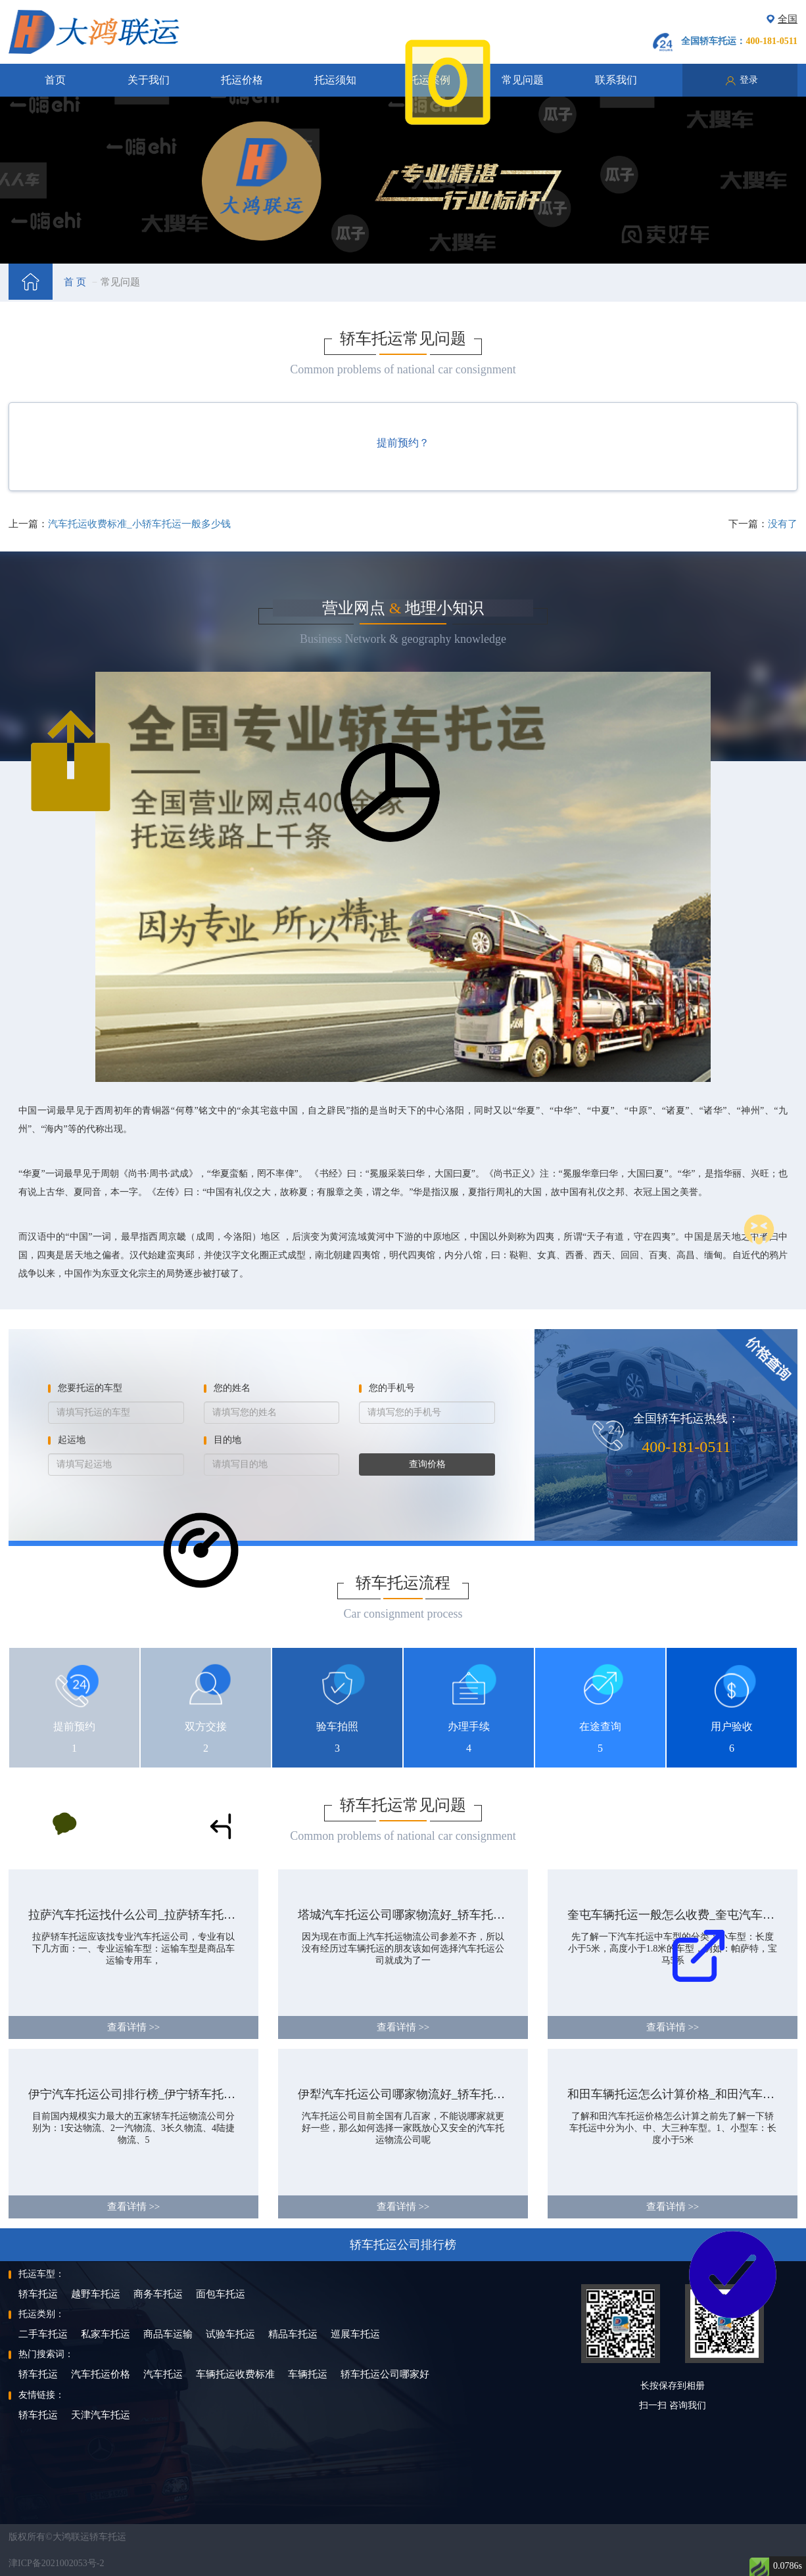 The width and height of the screenshot is (806, 2576). Describe the element at coordinates (448, 82) in the screenshot. I see `indicates the number zero in a numeric input or display` at that location.